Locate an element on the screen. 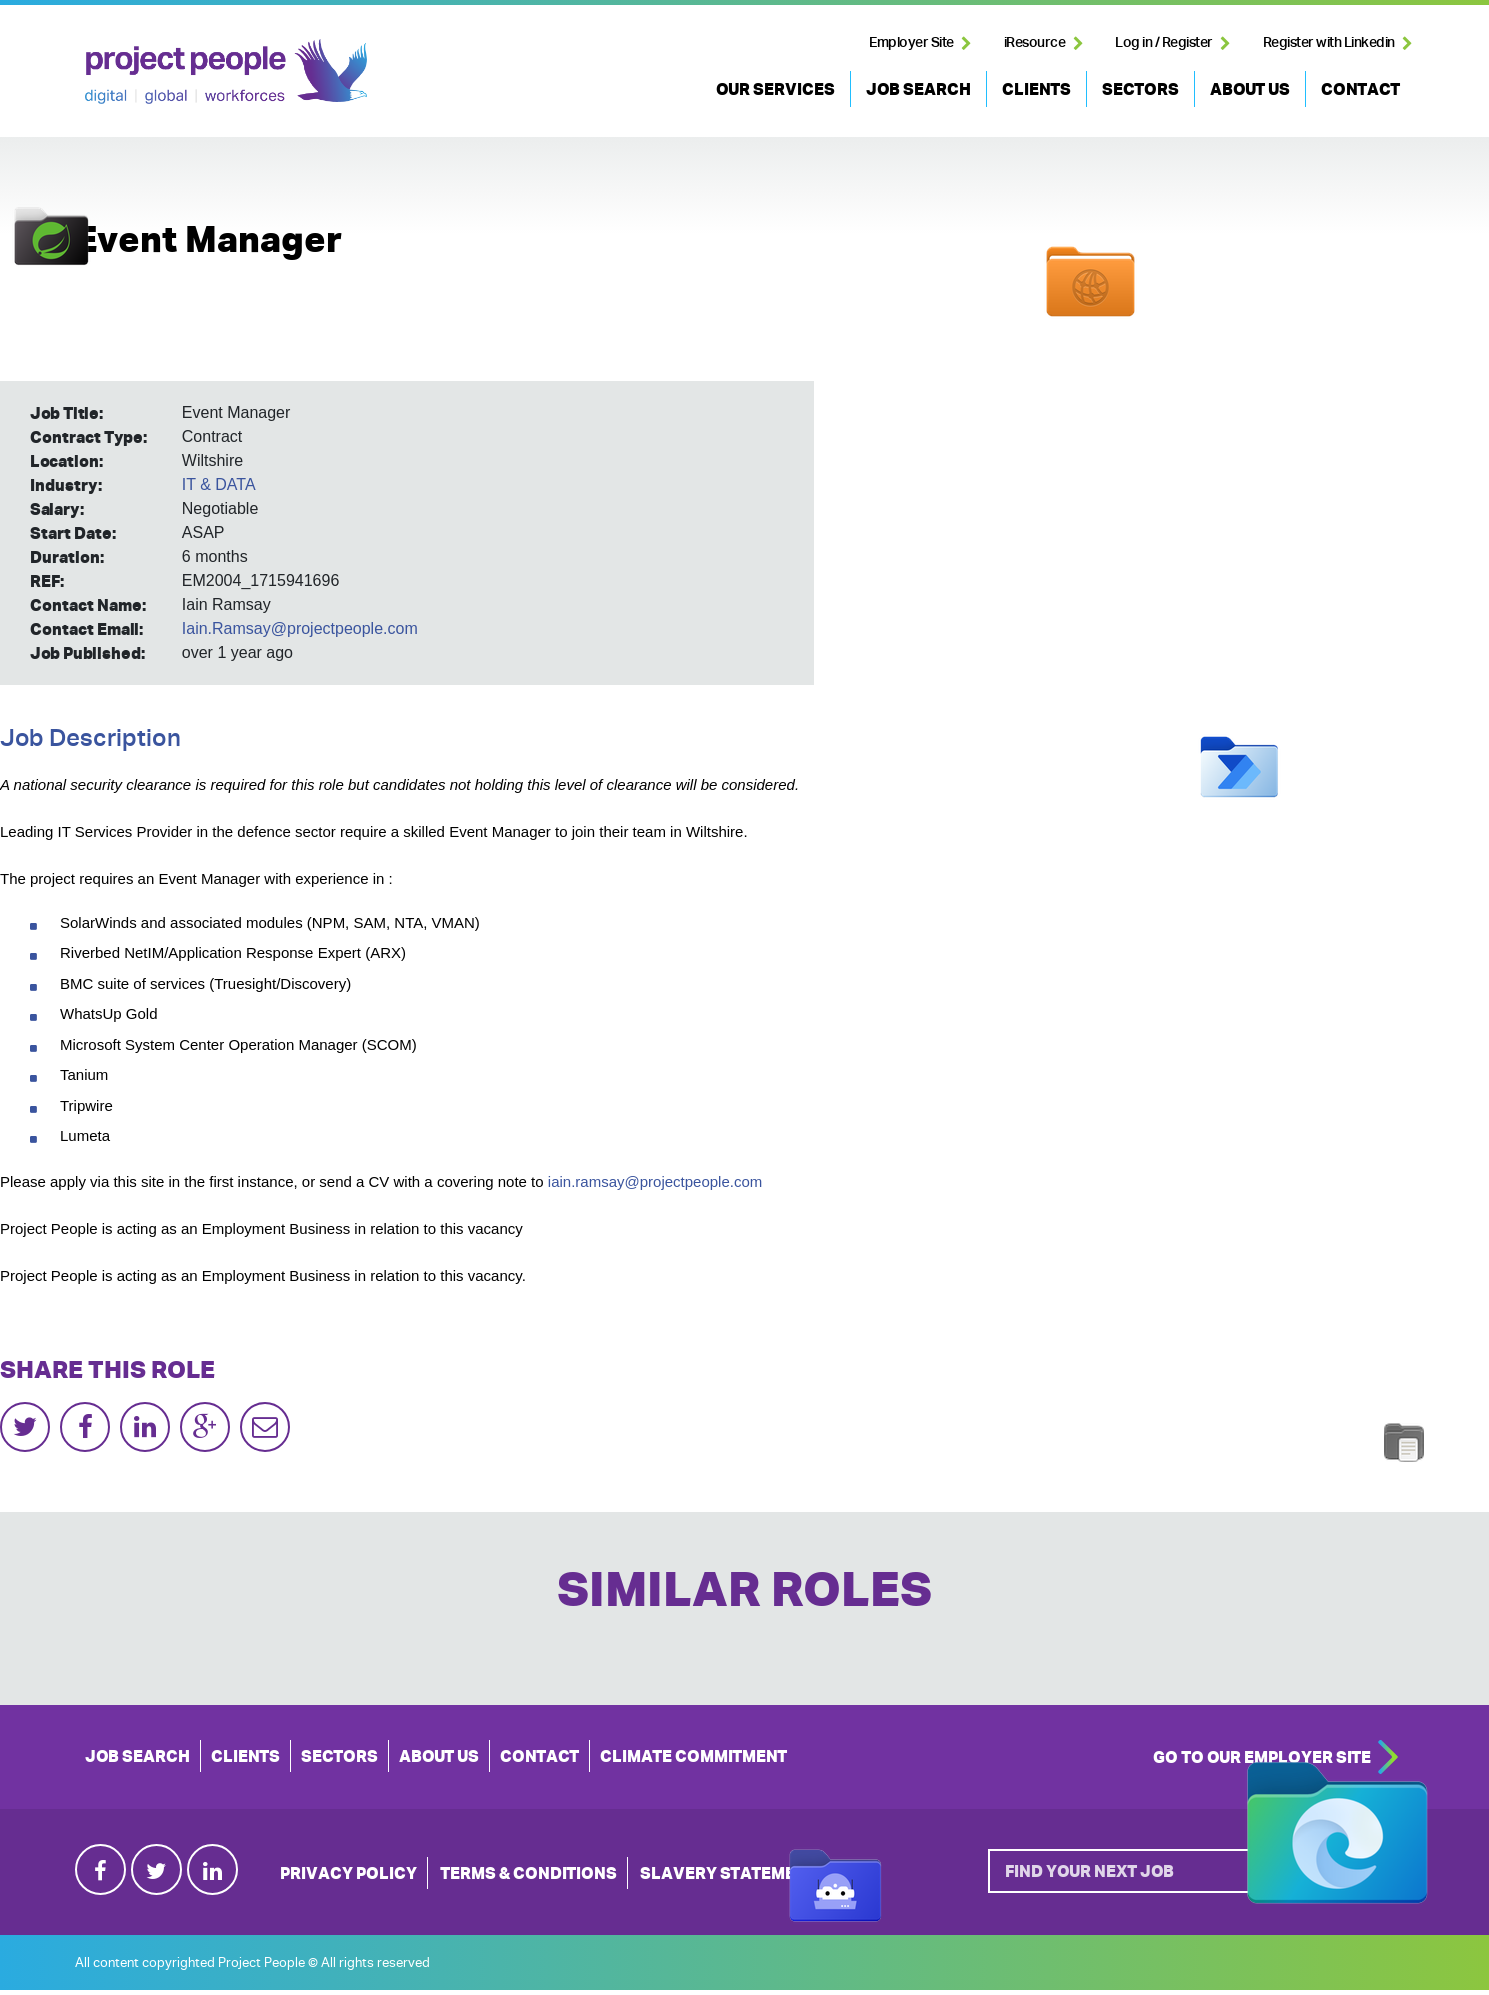 This screenshot has height=1995, width=1489. open a document from file browser is located at coordinates (1404, 1442).